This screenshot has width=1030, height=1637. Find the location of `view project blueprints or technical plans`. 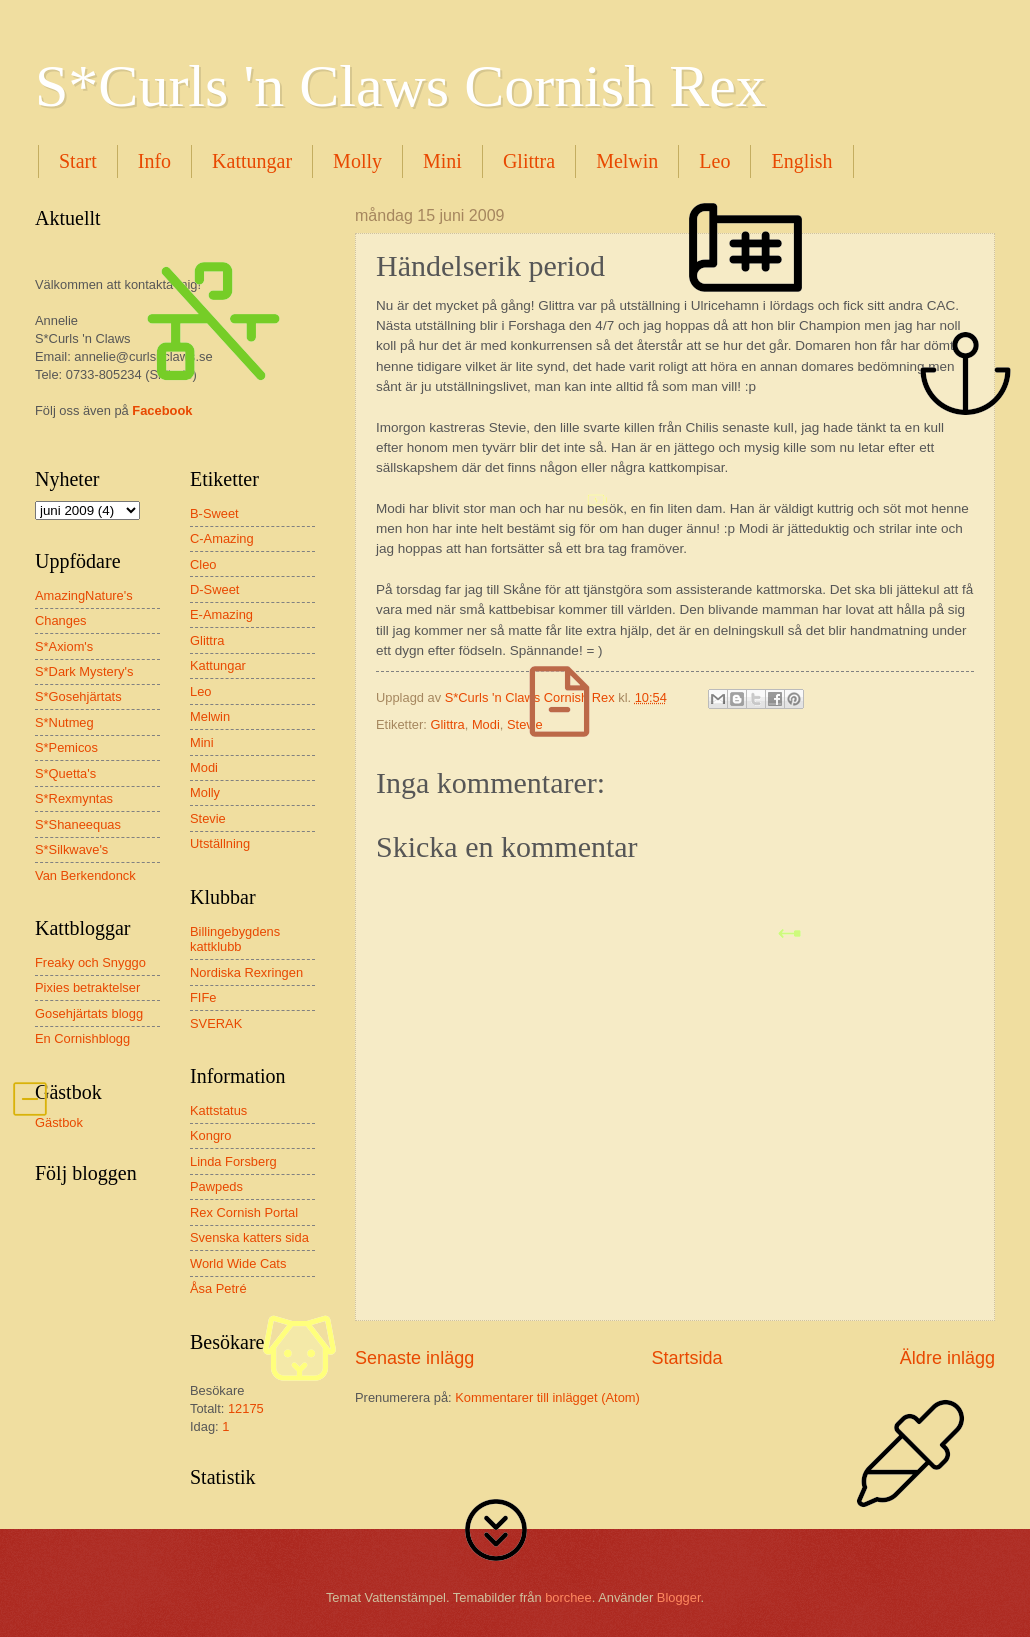

view project blueprints or technical plans is located at coordinates (745, 251).